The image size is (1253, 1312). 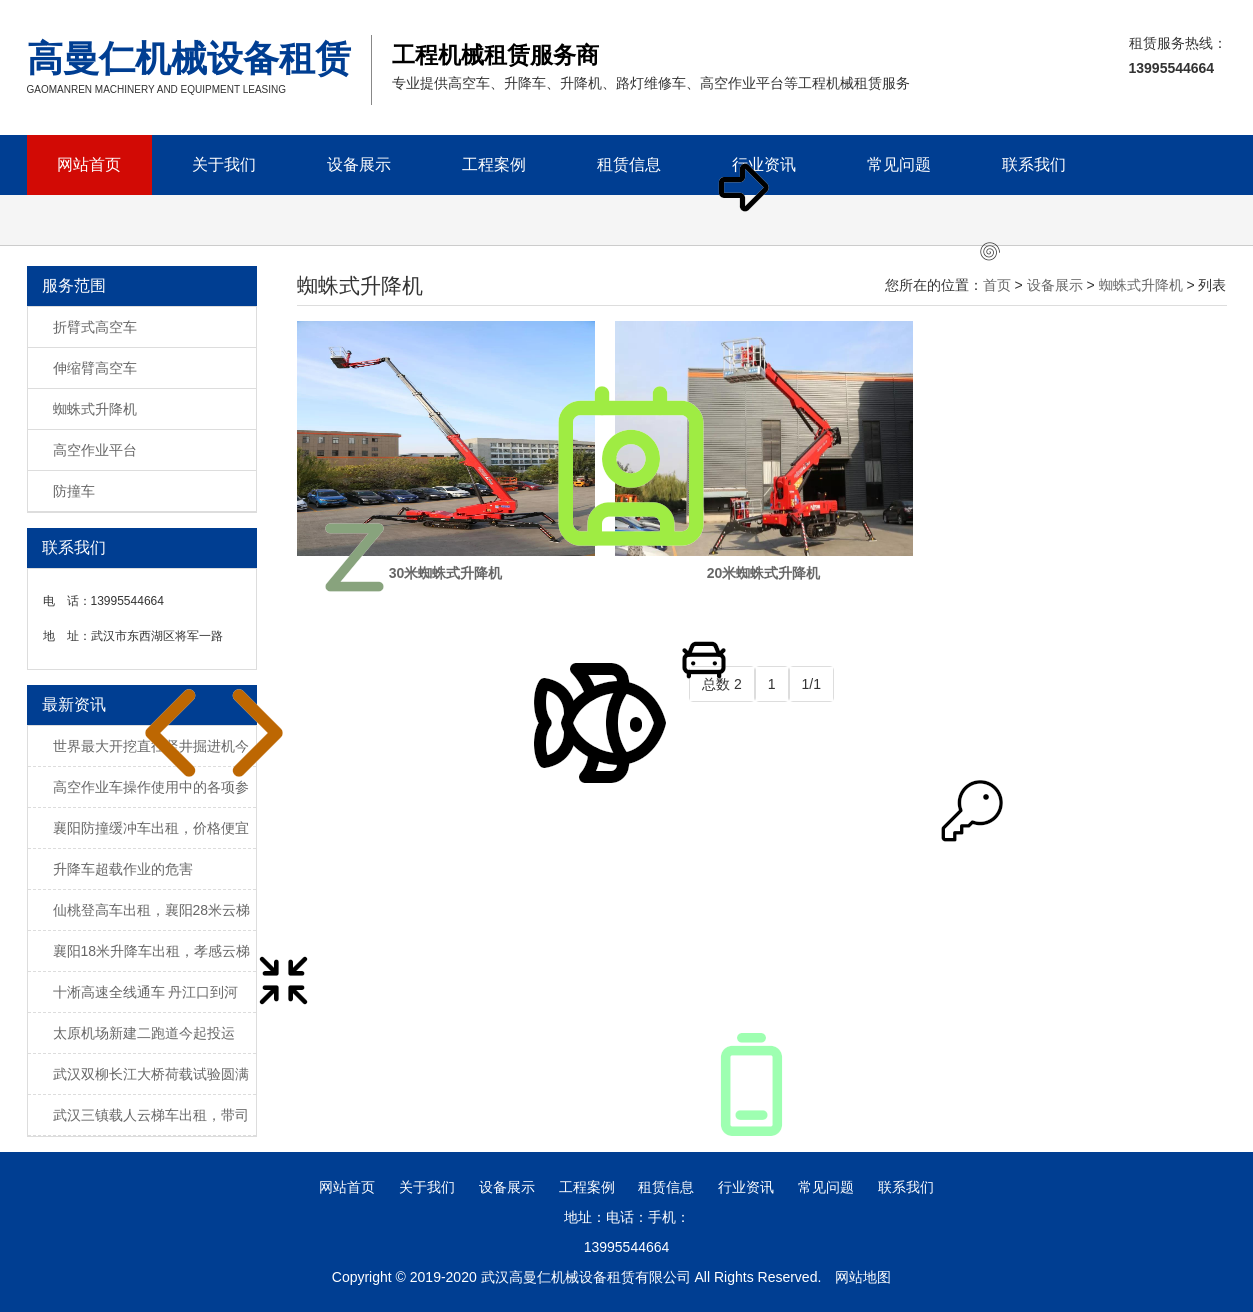 What do you see at coordinates (971, 812) in the screenshot?
I see `access security or password settings` at bounding box center [971, 812].